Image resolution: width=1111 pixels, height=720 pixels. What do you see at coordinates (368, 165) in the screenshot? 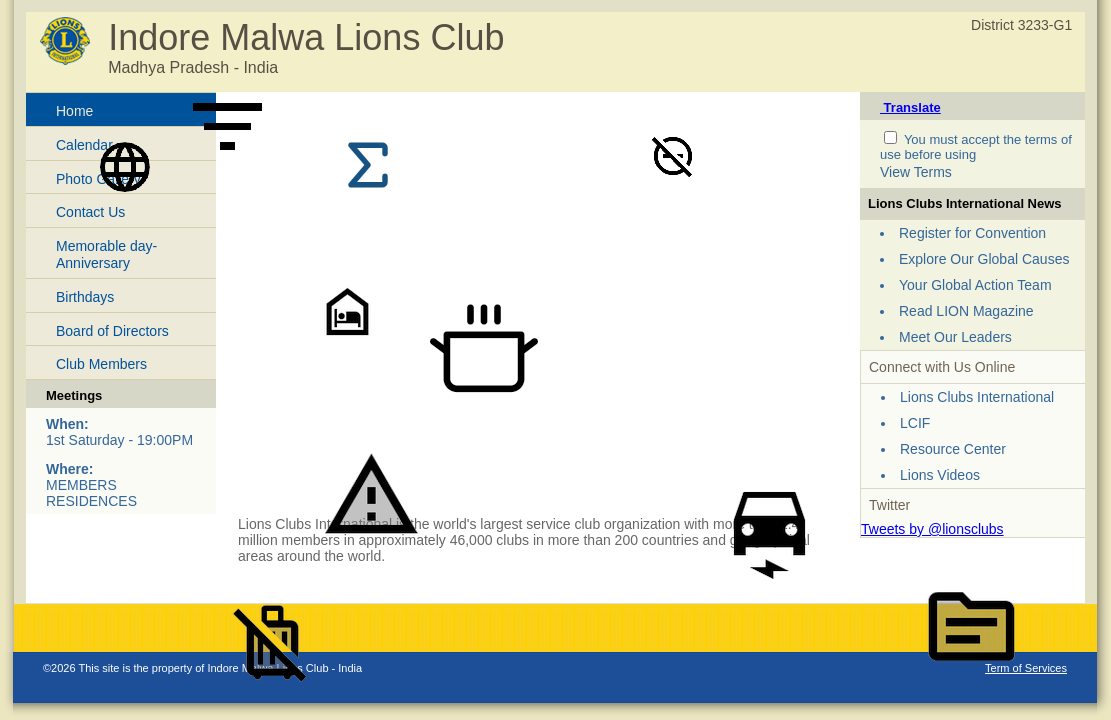
I see `calculate the sum of selected values` at bounding box center [368, 165].